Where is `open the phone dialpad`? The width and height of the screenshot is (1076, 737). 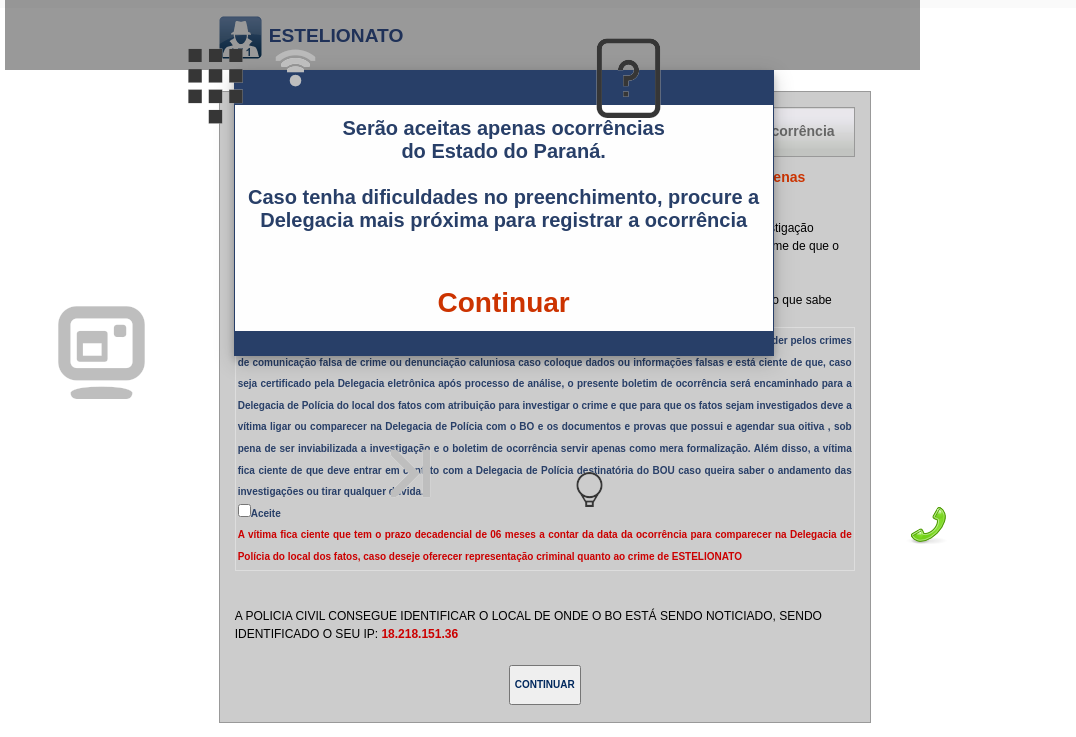 open the phone dialpad is located at coordinates (215, 89).